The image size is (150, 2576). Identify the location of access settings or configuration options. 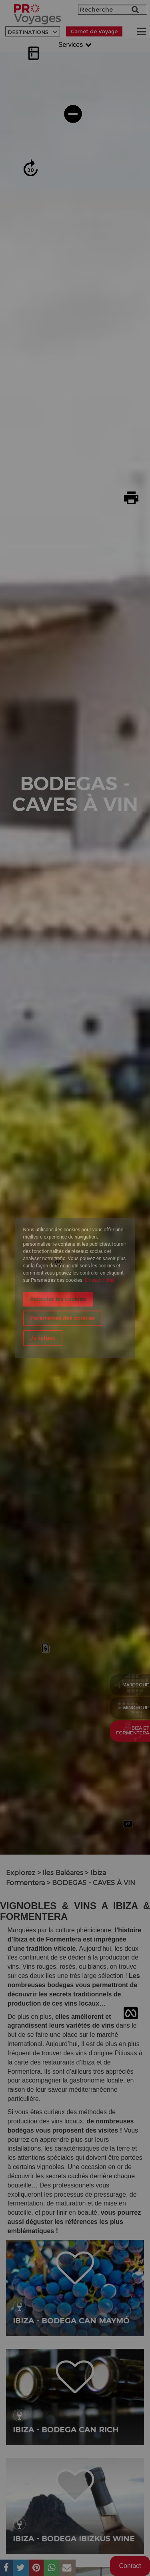
(58, 1263).